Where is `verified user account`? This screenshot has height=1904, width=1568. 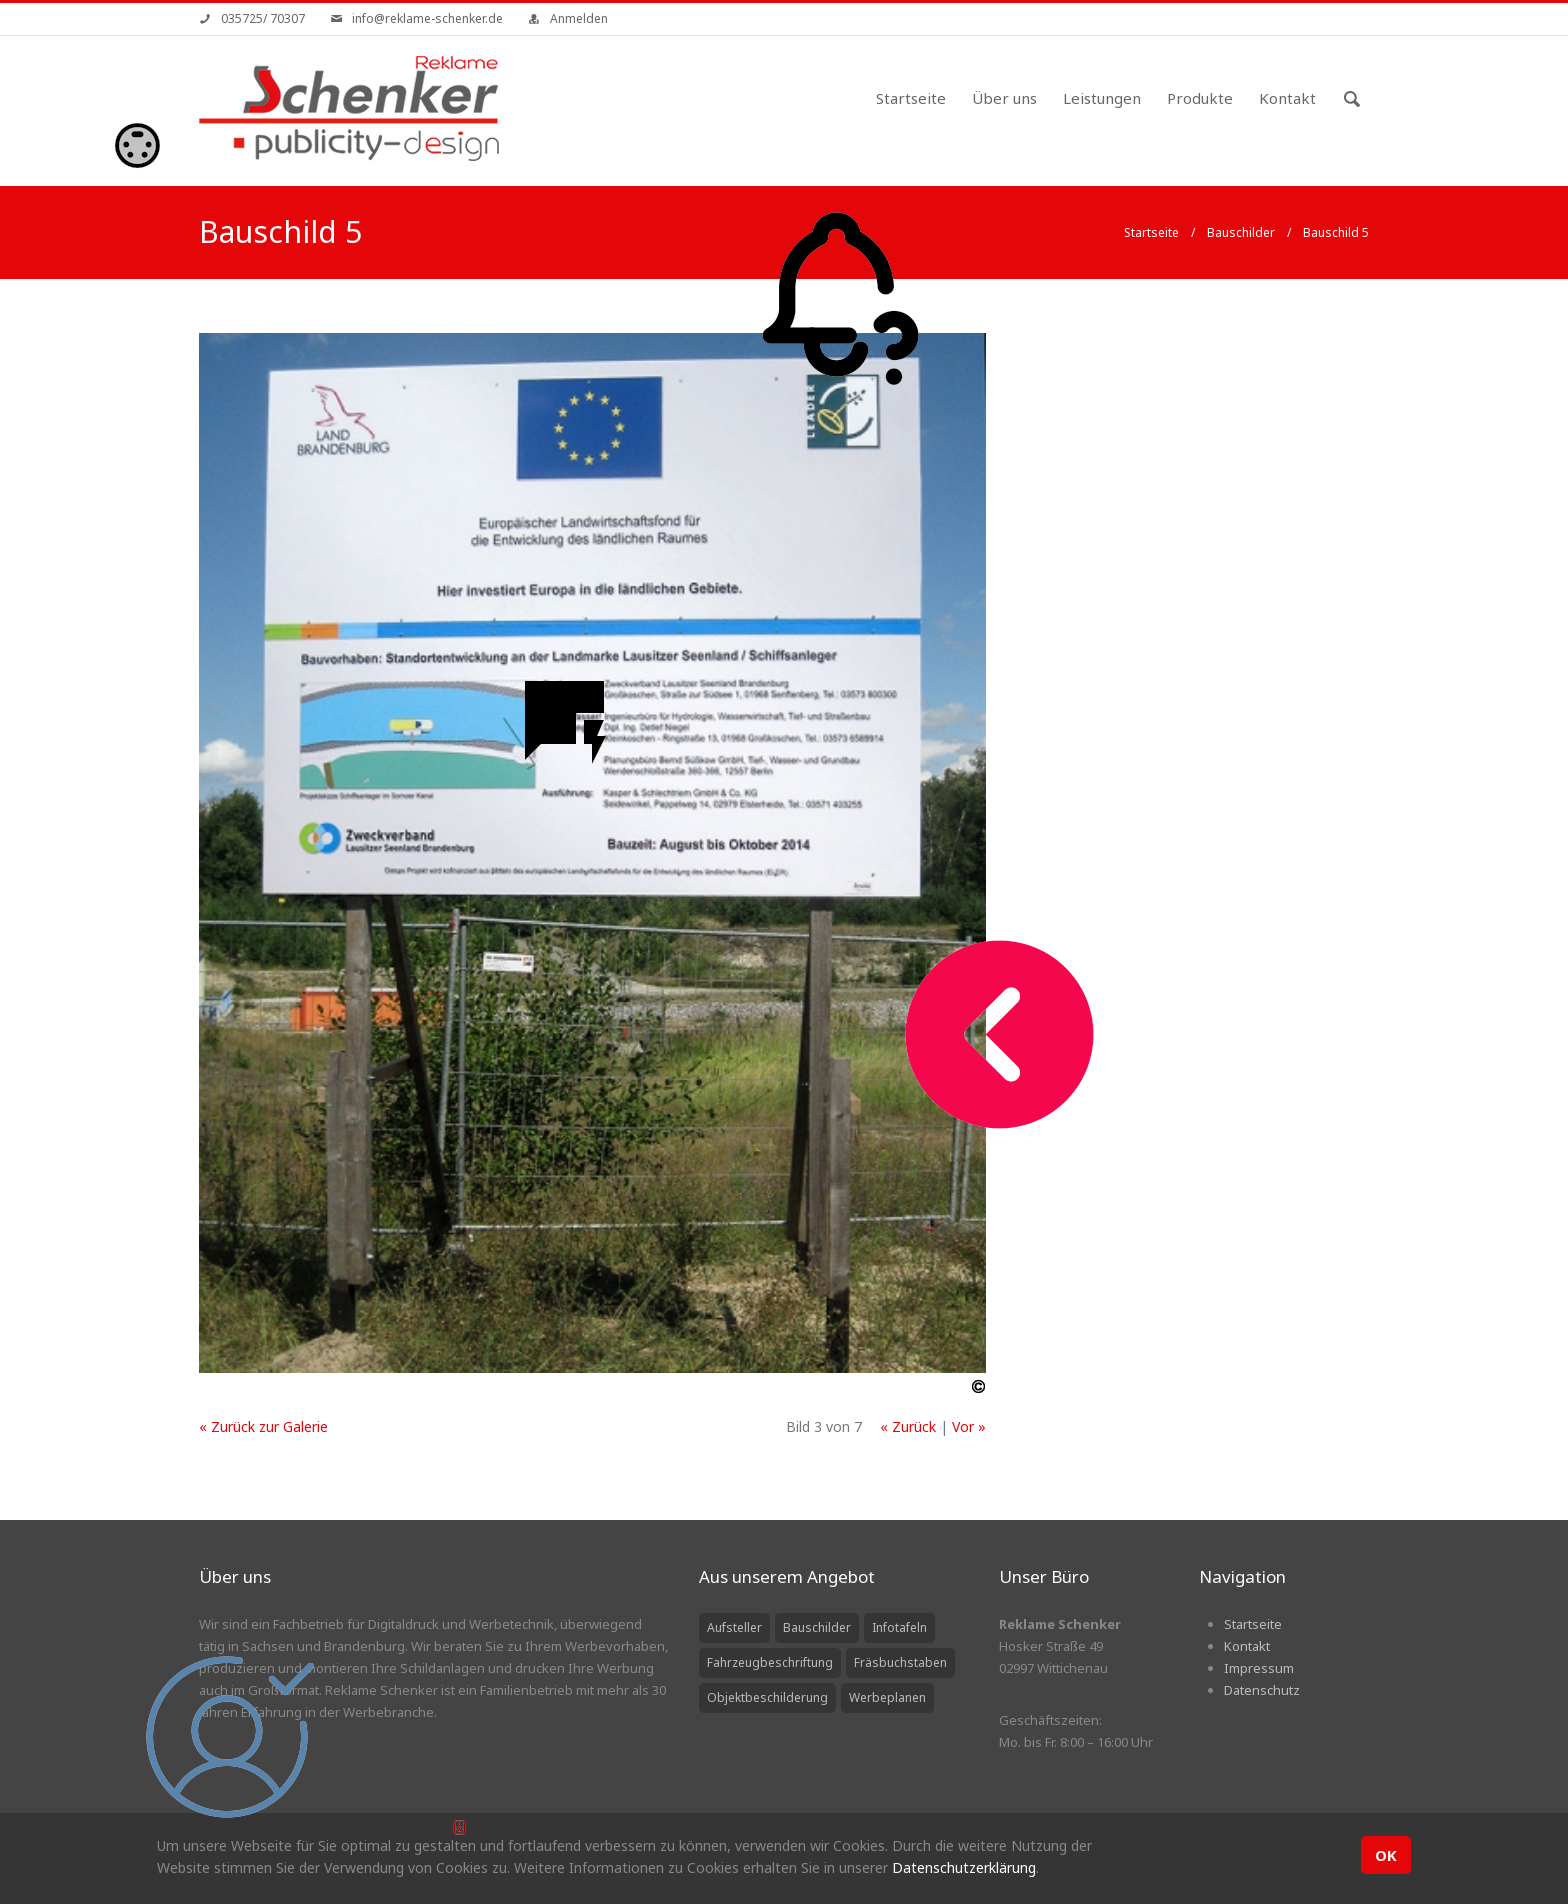
verified user account is located at coordinates (227, 1737).